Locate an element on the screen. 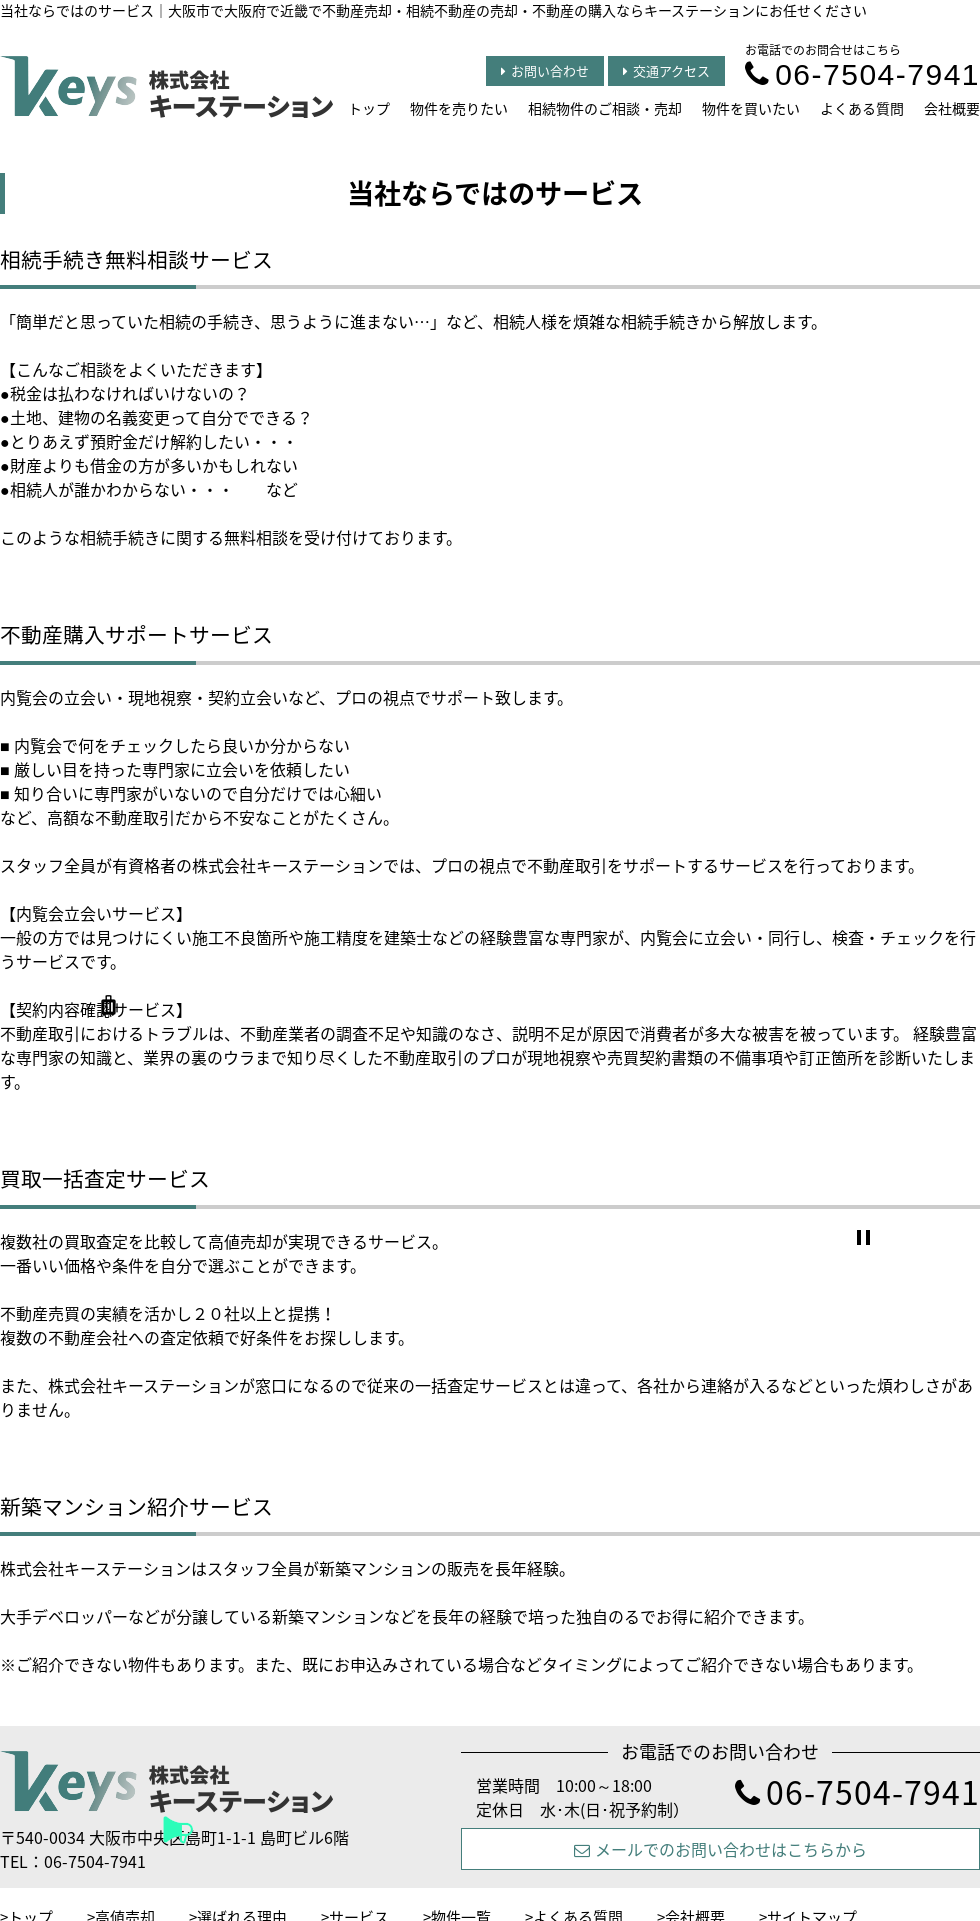 The image size is (980, 1921). make an announcement or broadcast is located at coordinates (176, 1830).